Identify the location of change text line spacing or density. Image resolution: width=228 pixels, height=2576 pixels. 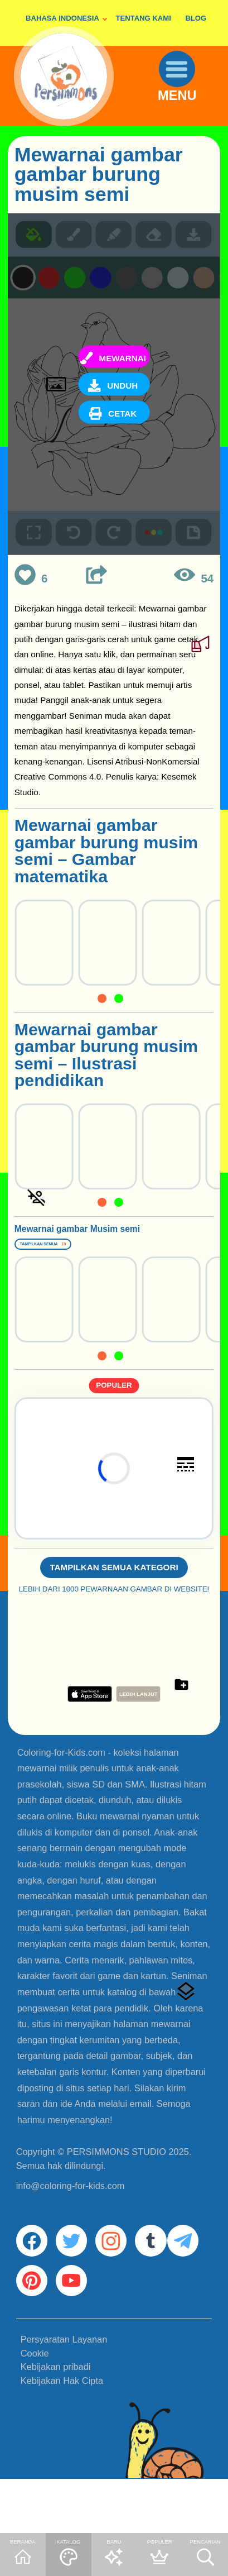
(186, 1464).